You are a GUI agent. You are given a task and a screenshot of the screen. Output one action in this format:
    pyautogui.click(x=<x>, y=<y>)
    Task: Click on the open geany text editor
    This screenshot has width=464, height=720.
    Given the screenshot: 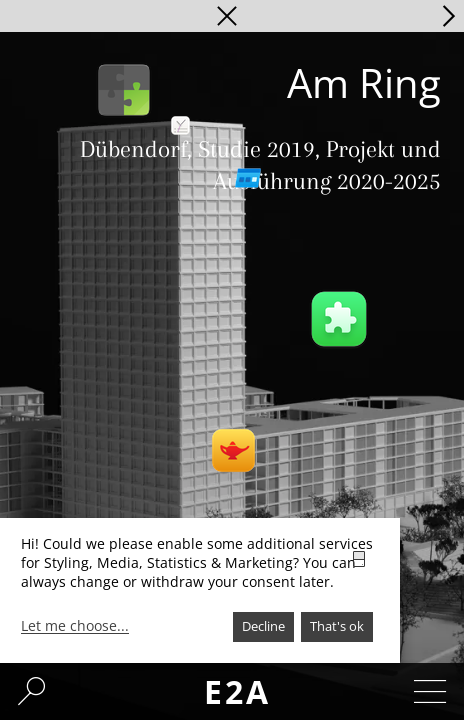 What is the action you would take?
    pyautogui.click(x=233, y=450)
    